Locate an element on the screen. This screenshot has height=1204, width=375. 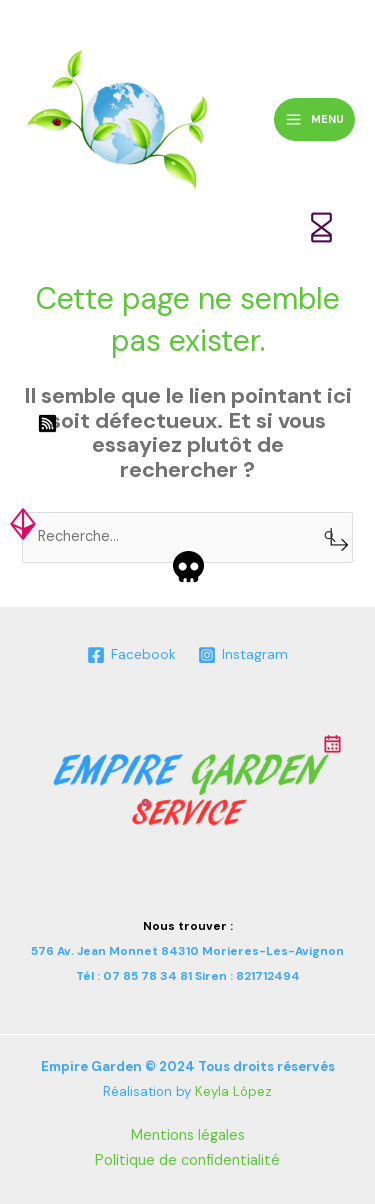
subscribe to RSS feed is located at coordinates (47, 423).